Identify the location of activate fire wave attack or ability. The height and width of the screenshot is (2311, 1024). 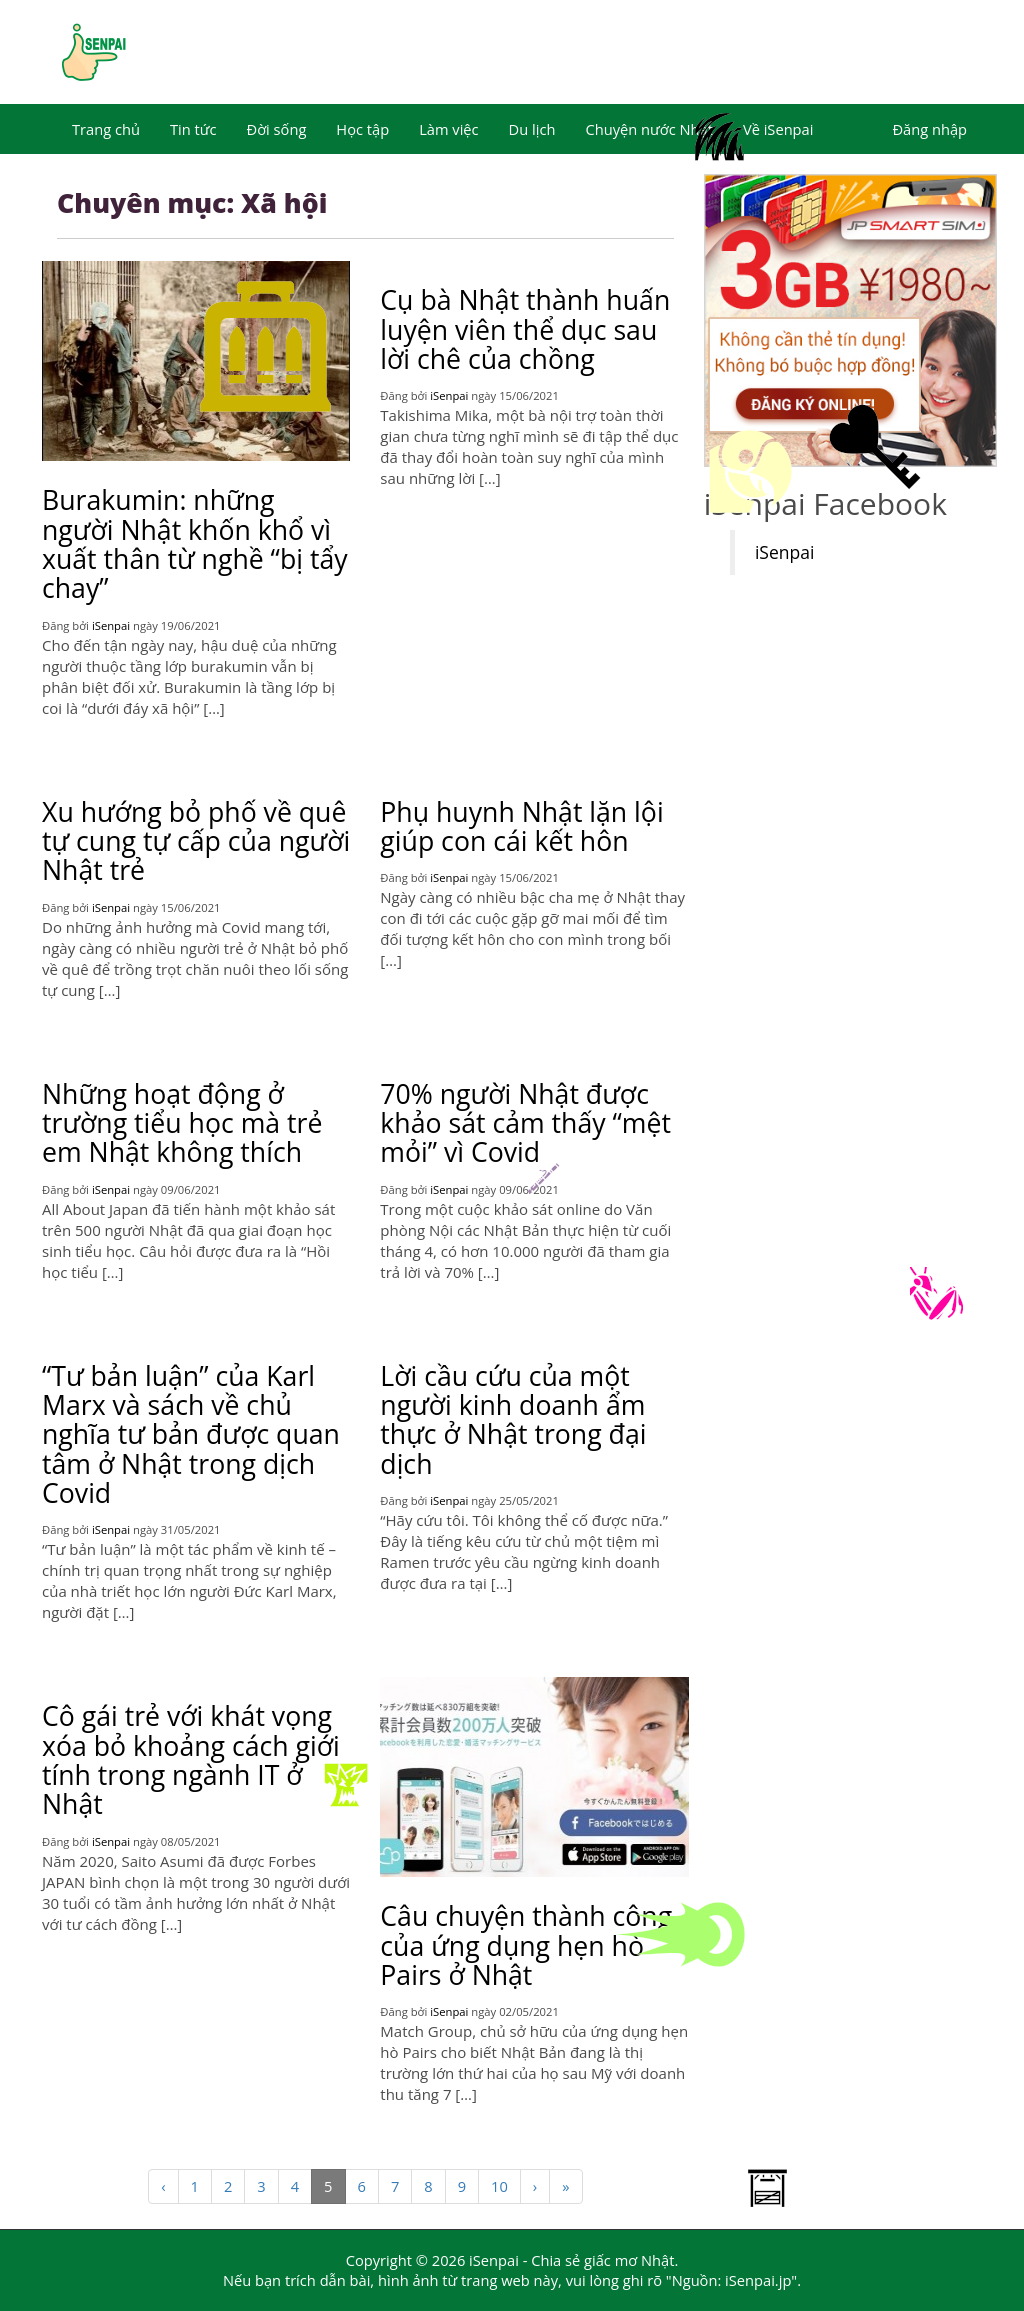
(719, 136).